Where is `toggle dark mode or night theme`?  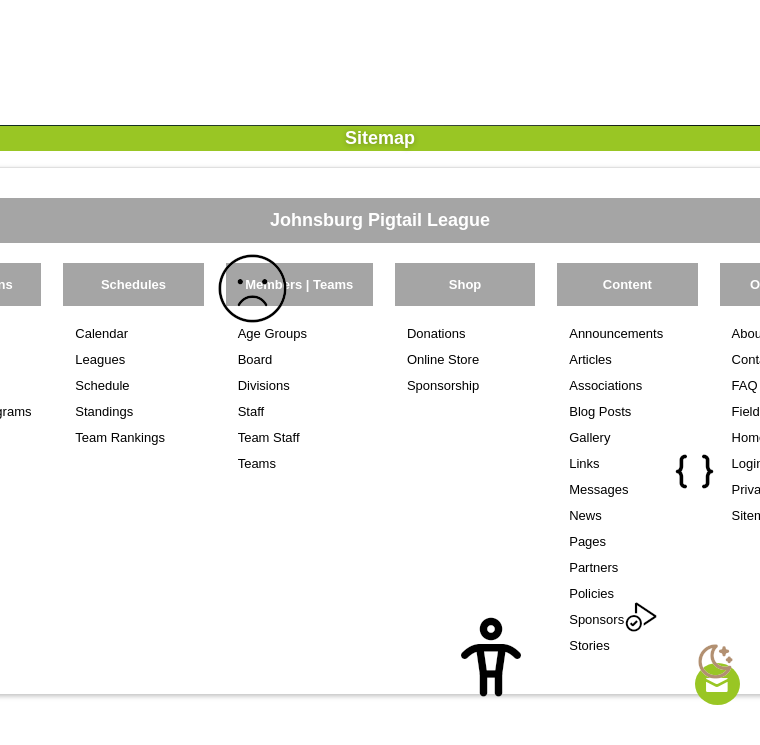 toggle dark mode or night theme is located at coordinates (715, 661).